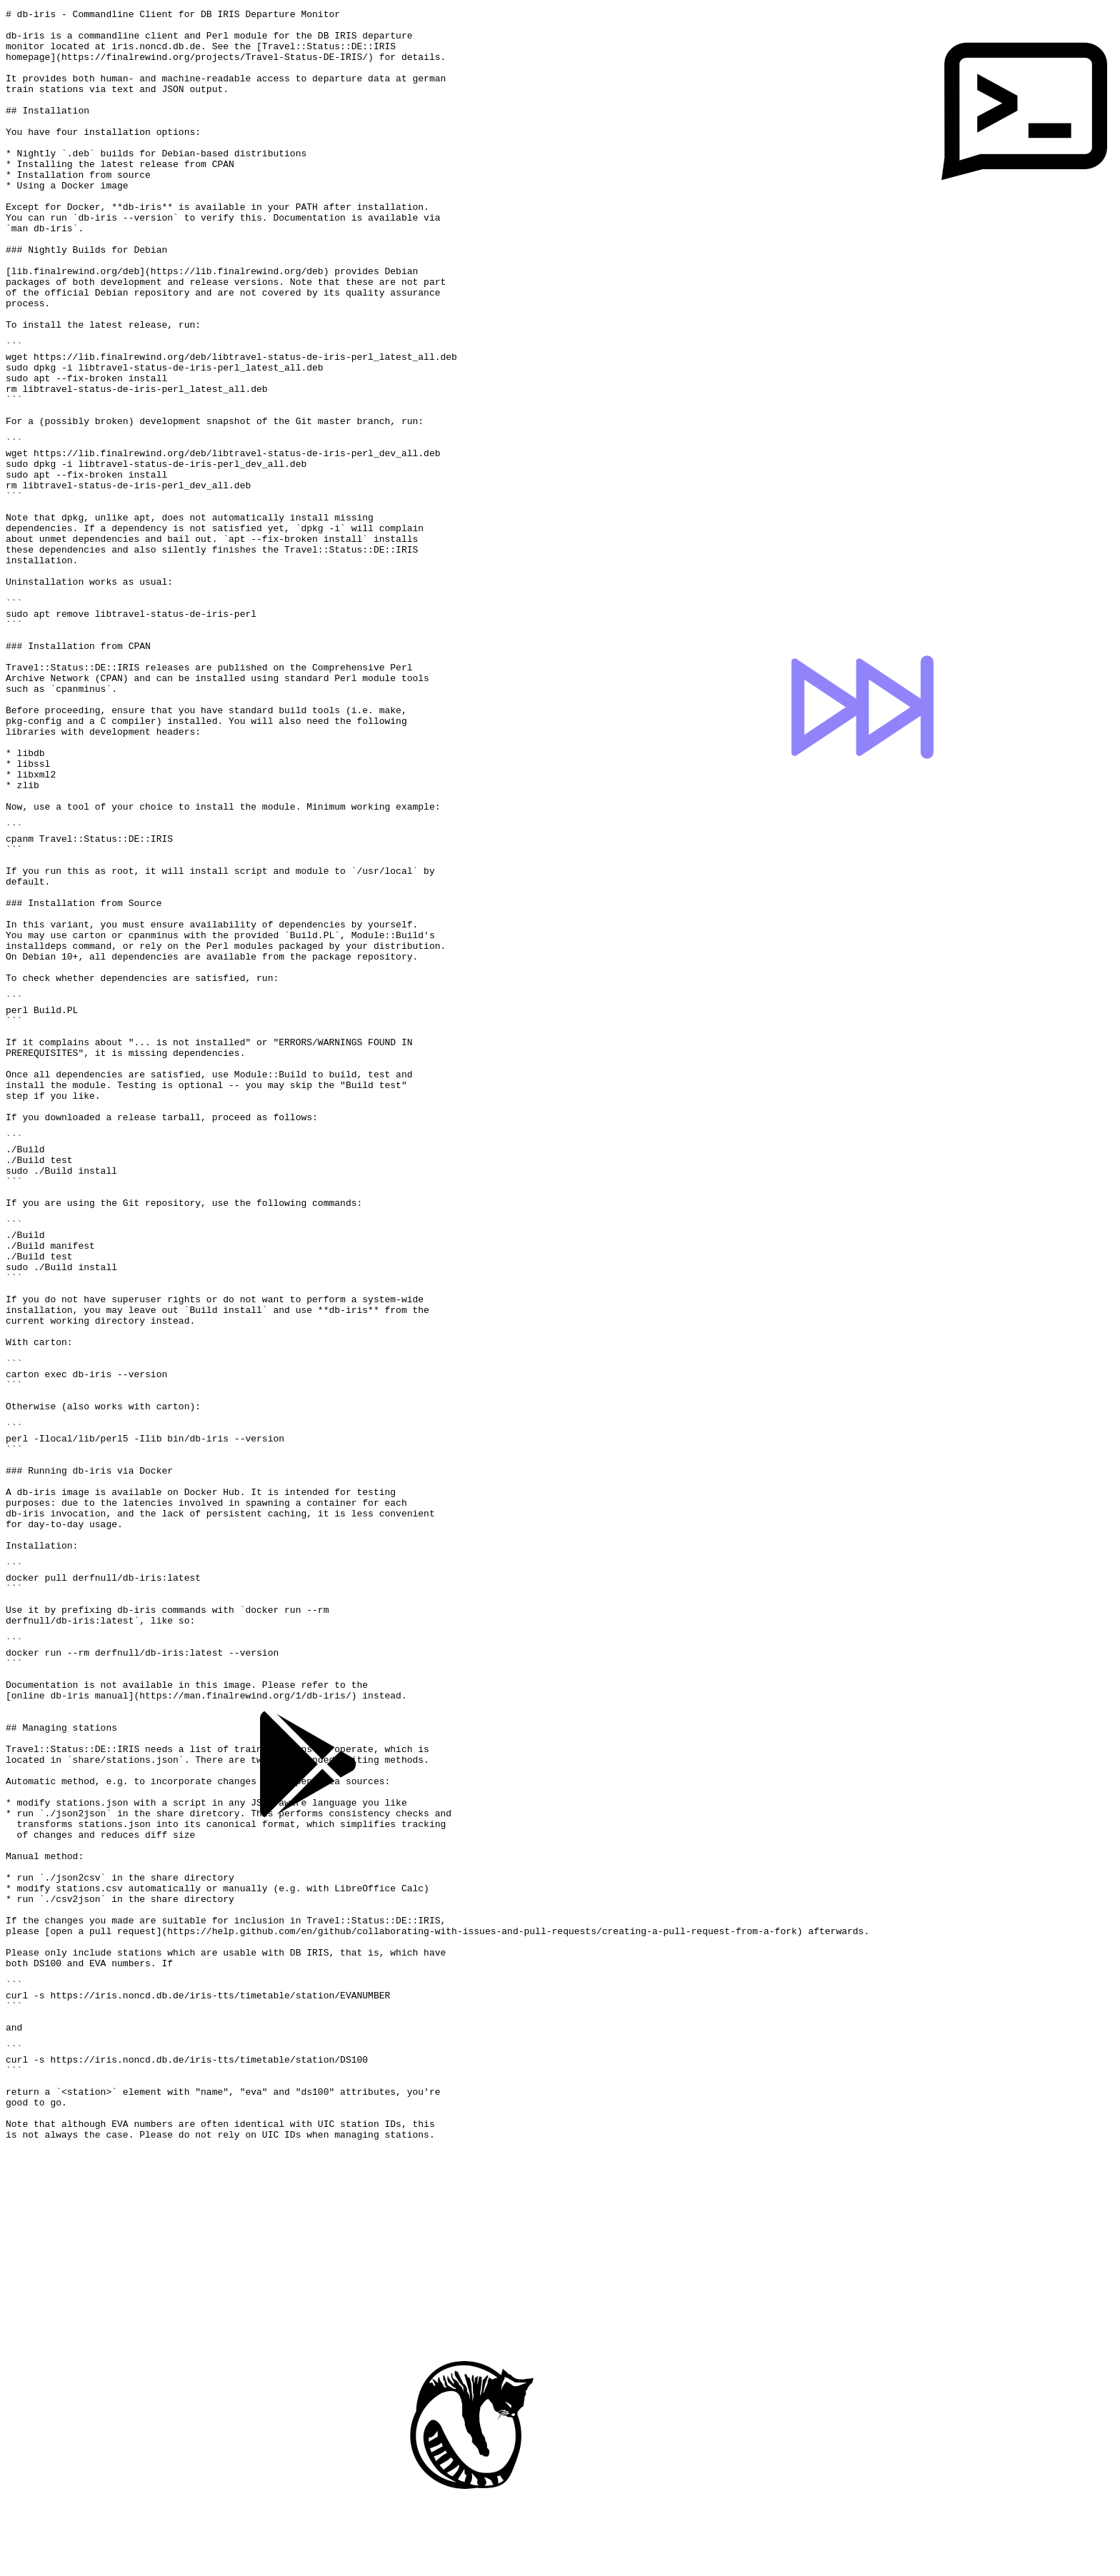 This screenshot has height=2576, width=1120. Describe the element at coordinates (862, 707) in the screenshot. I see `skip to the end of the current track` at that location.